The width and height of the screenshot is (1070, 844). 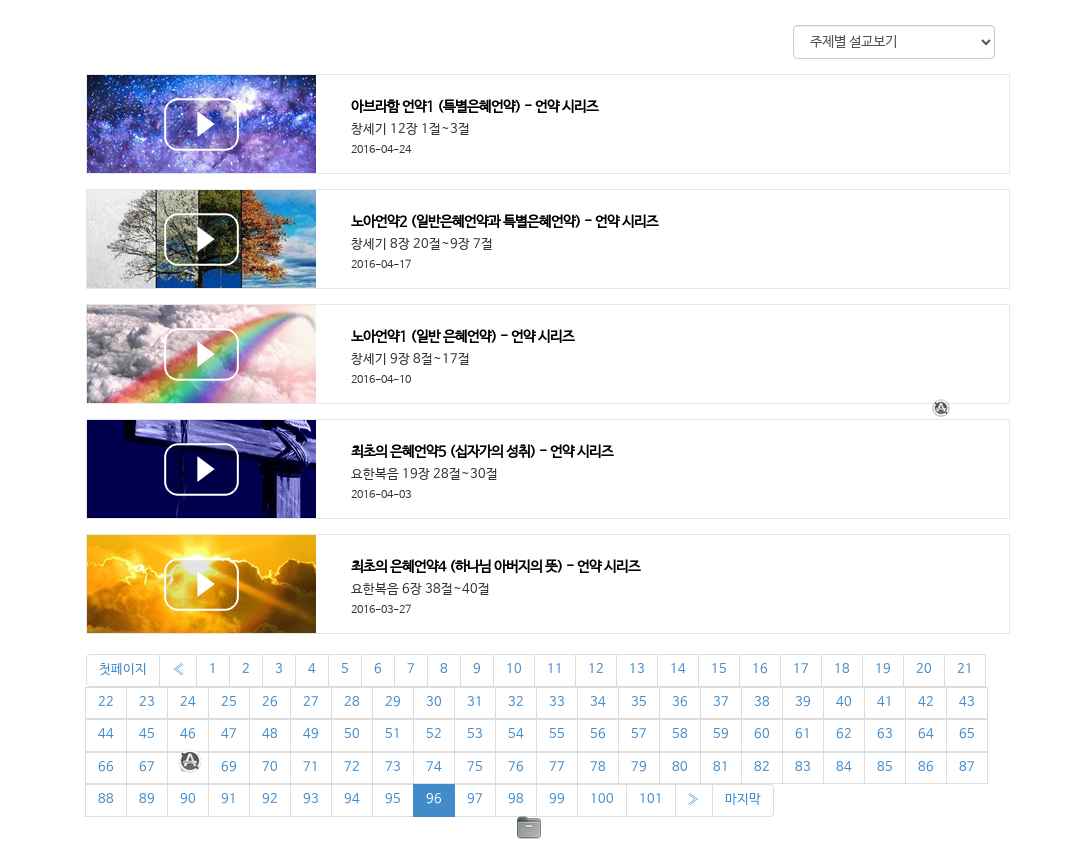 What do you see at coordinates (941, 408) in the screenshot?
I see `open the software updater application` at bounding box center [941, 408].